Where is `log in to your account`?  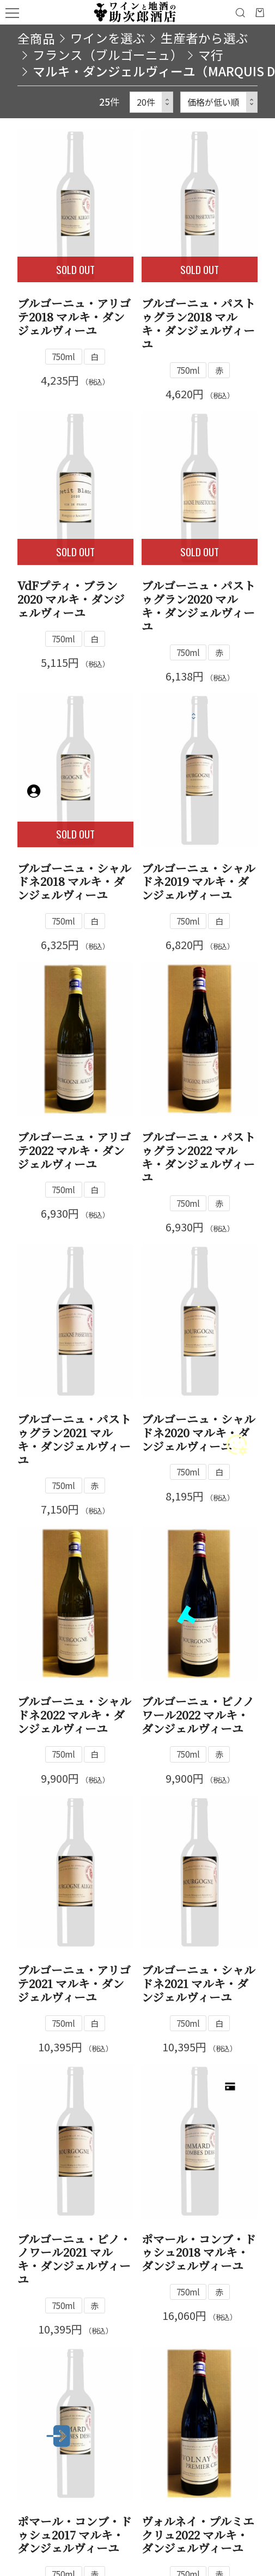 log in to your account is located at coordinates (58, 2436).